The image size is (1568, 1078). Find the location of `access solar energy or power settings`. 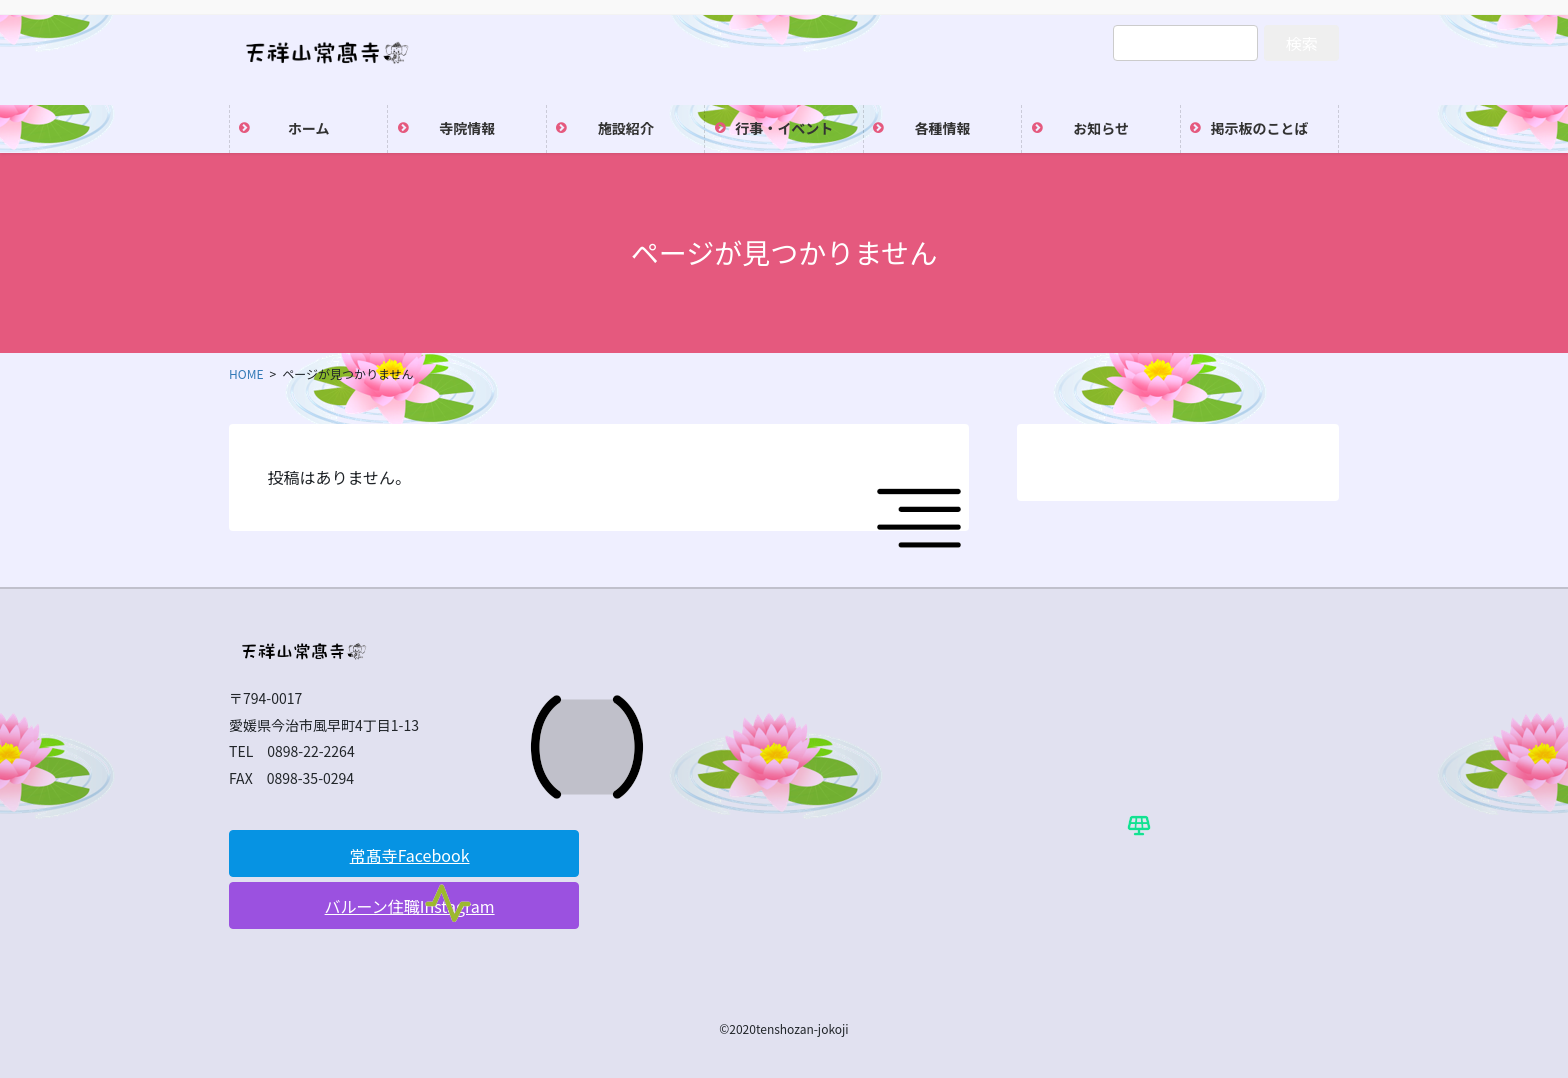

access solar energy or power settings is located at coordinates (1139, 825).